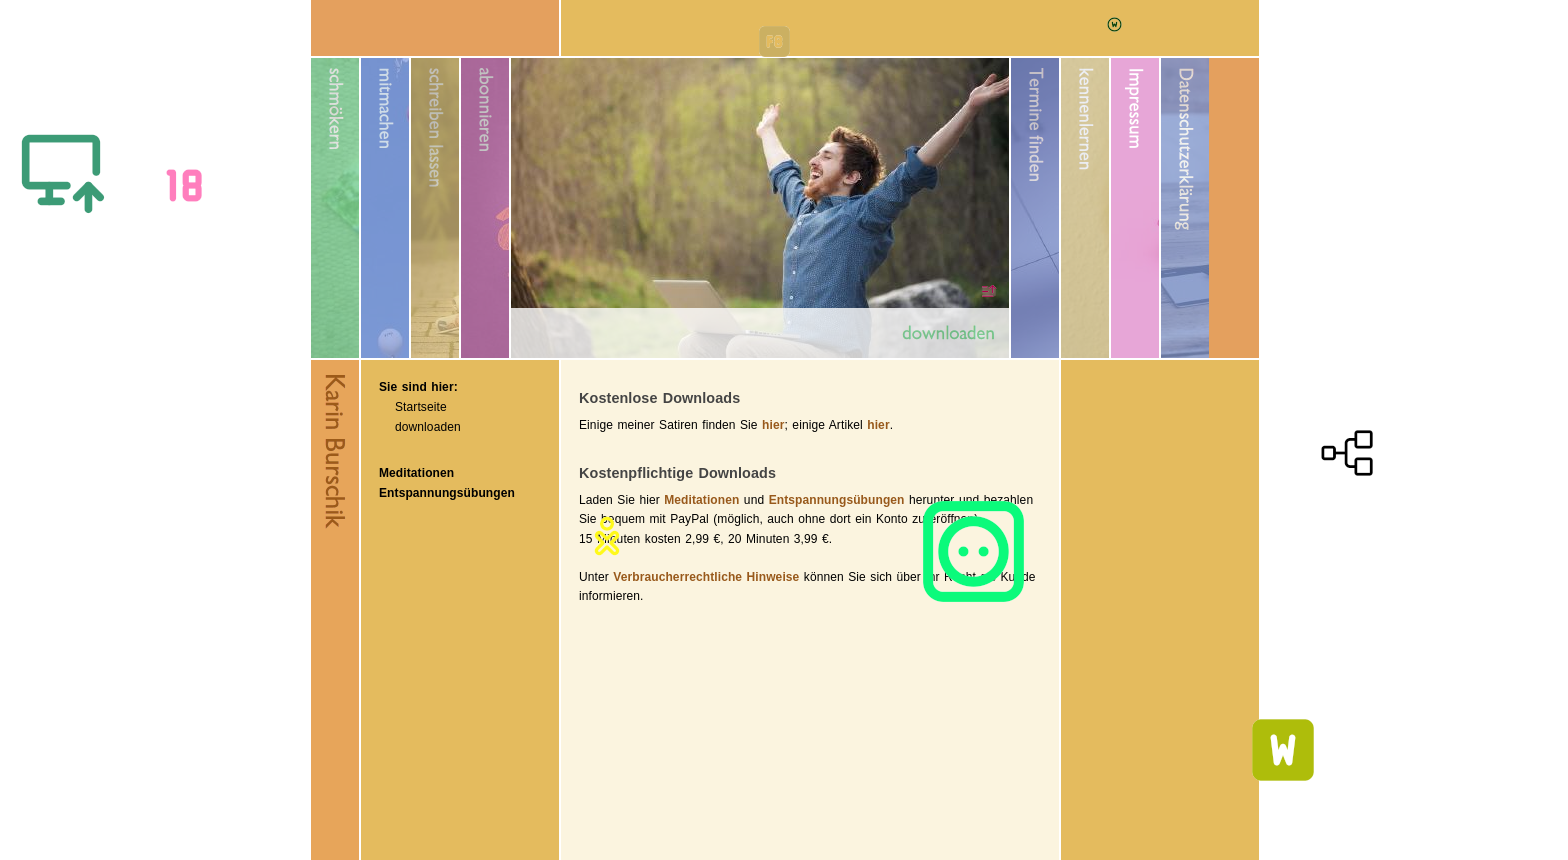 This screenshot has width=1568, height=860. What do you see at coordinates (607, 536) in the screenshot?
I see `open sugarizer learning platform` at bounding box center [607, 536].